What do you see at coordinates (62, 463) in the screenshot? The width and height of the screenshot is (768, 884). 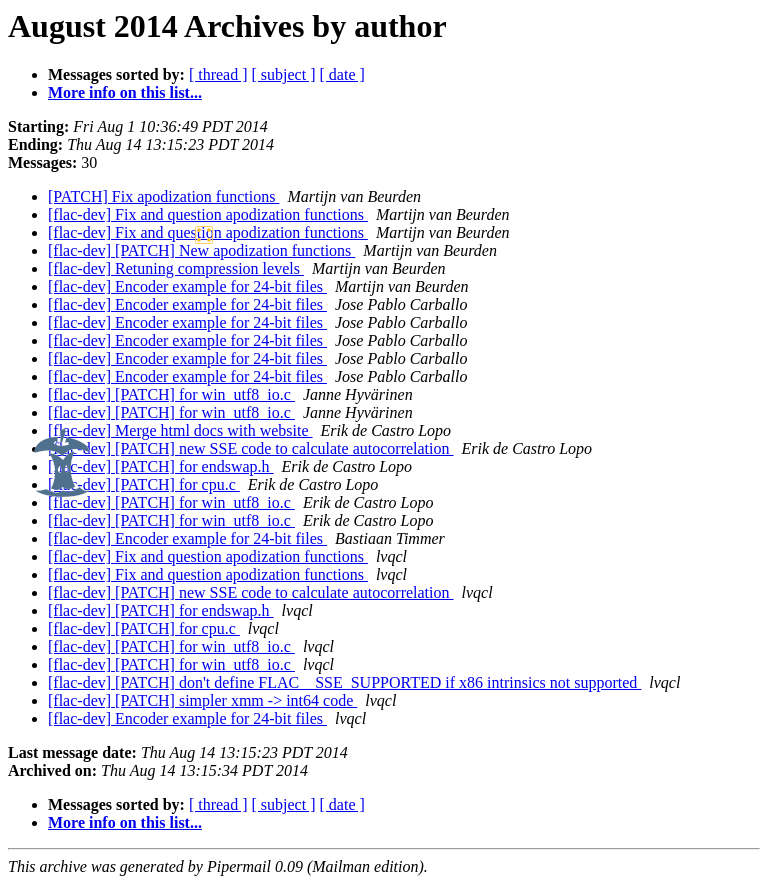 I see `indicates food waste or compost category` at bounding box center [62, 463].